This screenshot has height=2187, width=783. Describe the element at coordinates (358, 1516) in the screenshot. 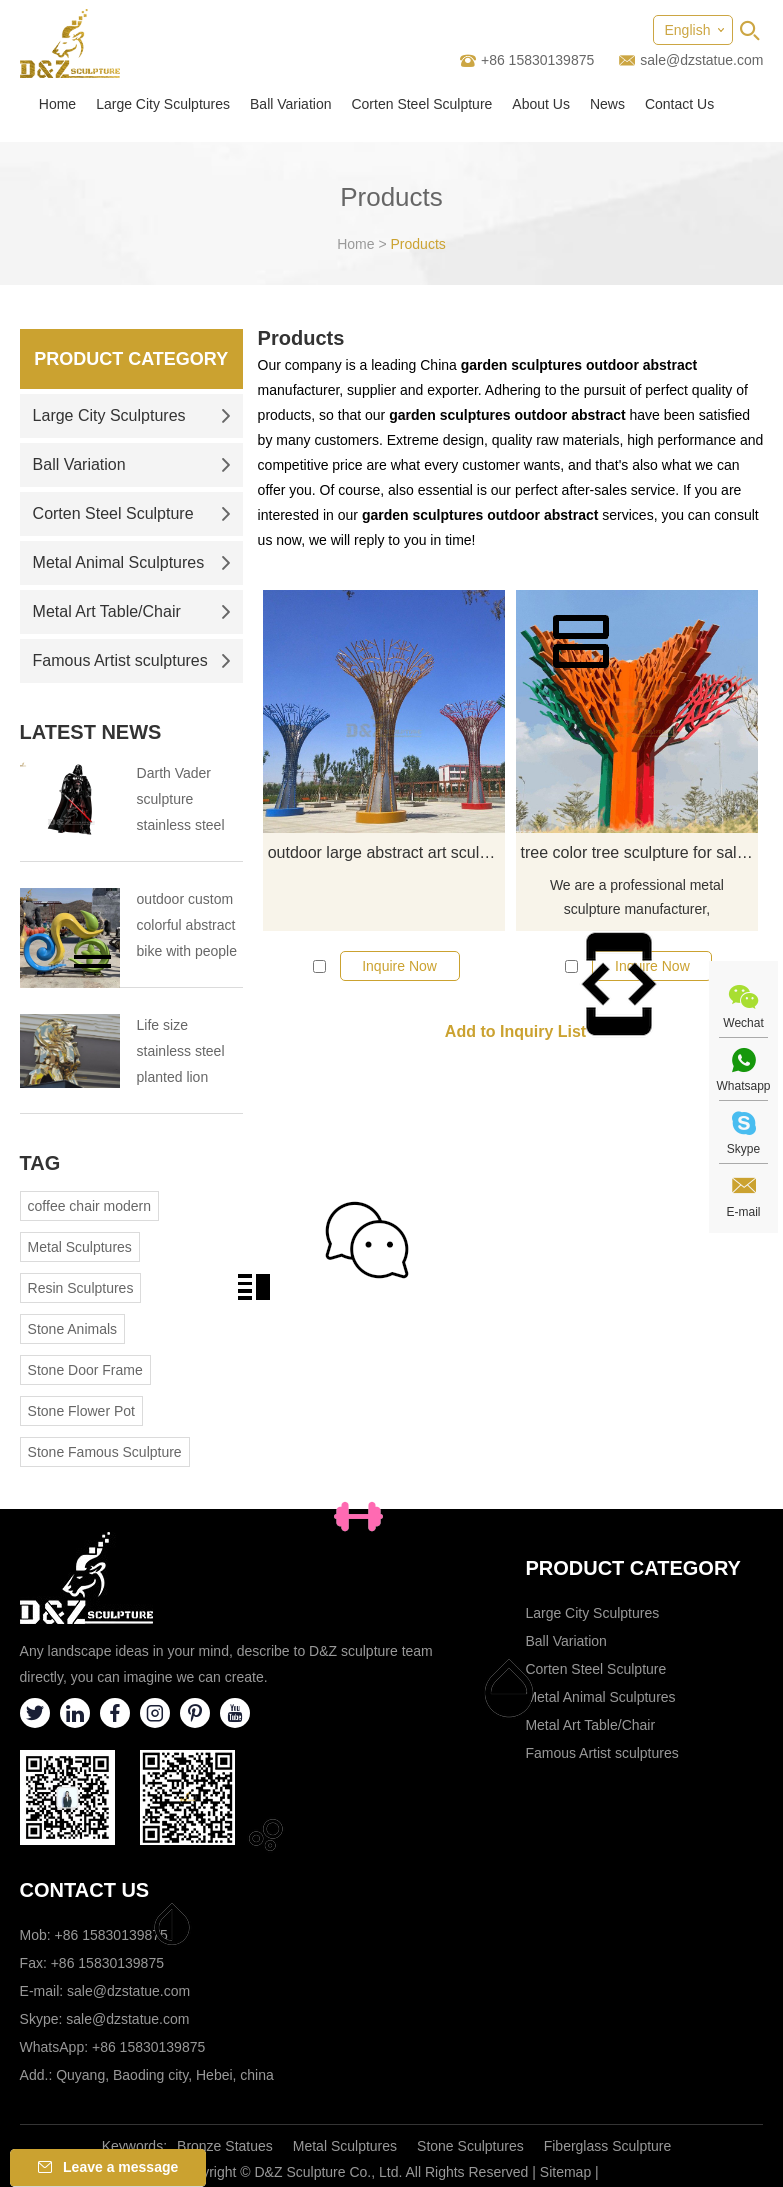

I see `access fitness or workout features` at that location.